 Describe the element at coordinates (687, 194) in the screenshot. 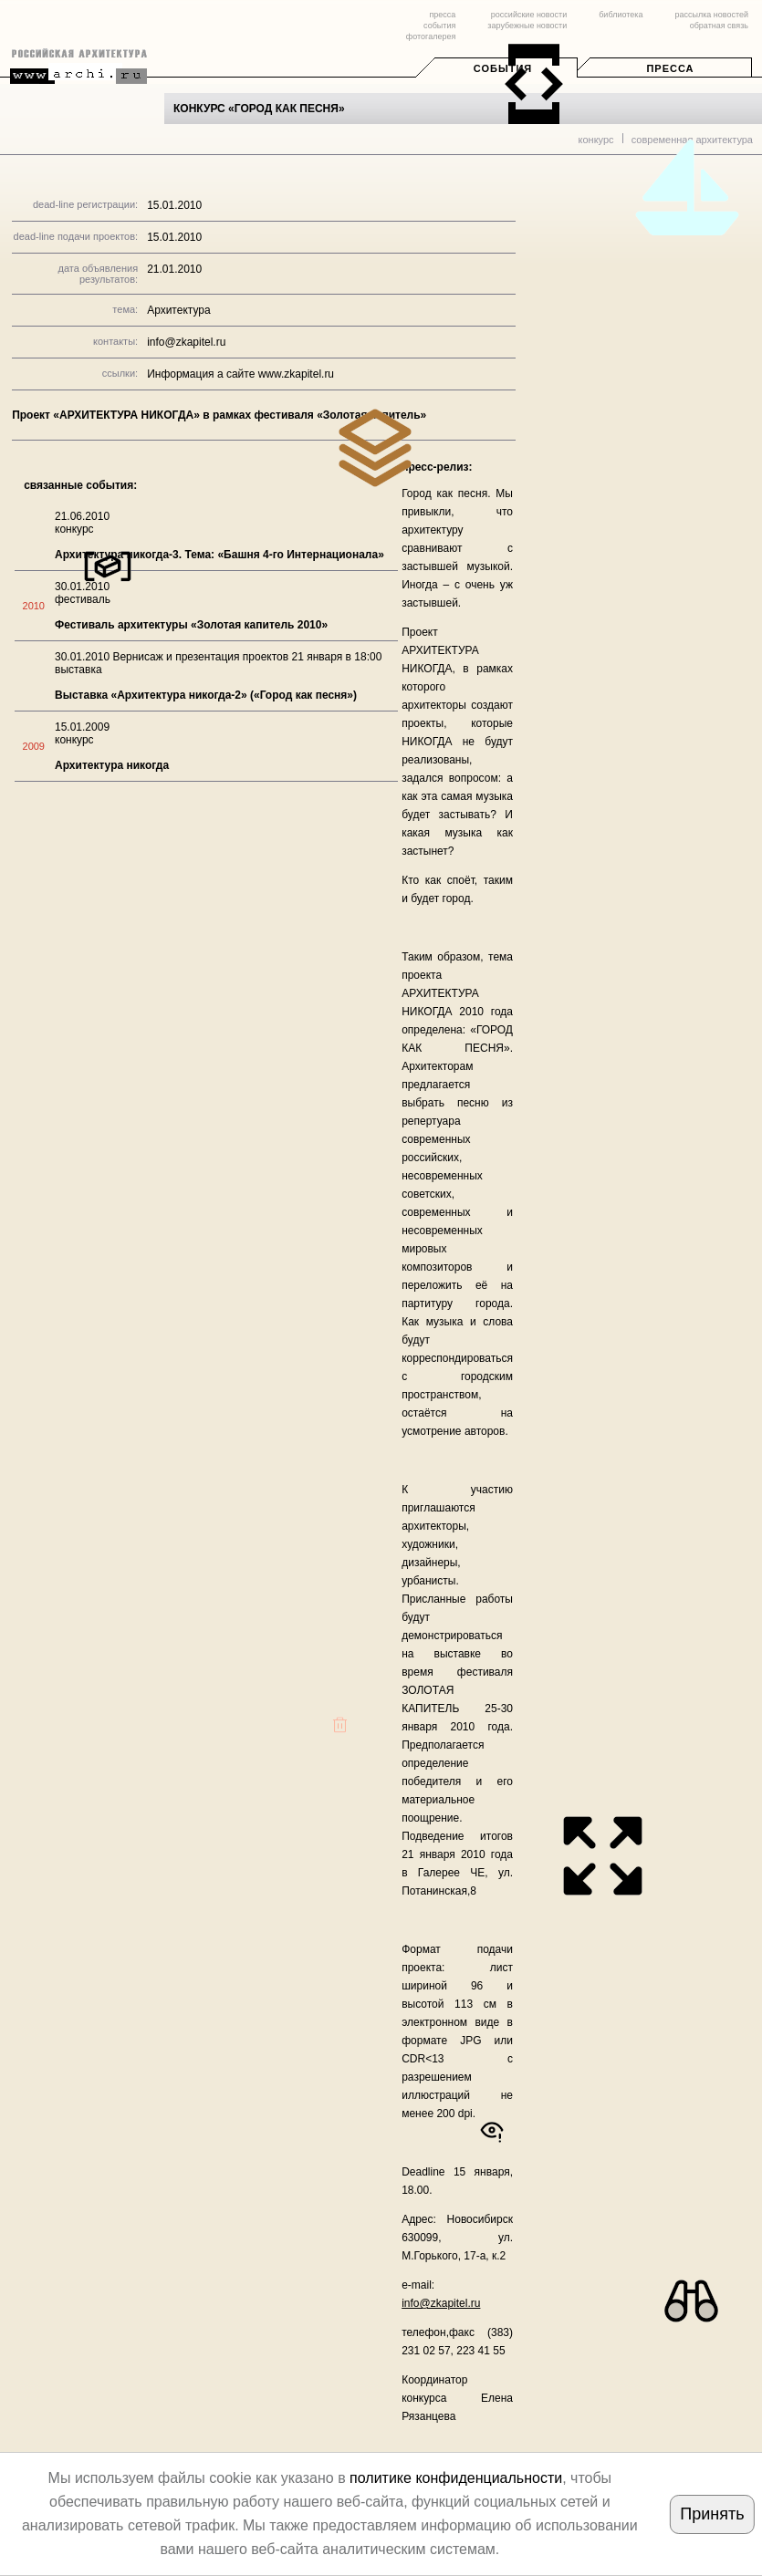

I see `access sailing or boating features` at that location.